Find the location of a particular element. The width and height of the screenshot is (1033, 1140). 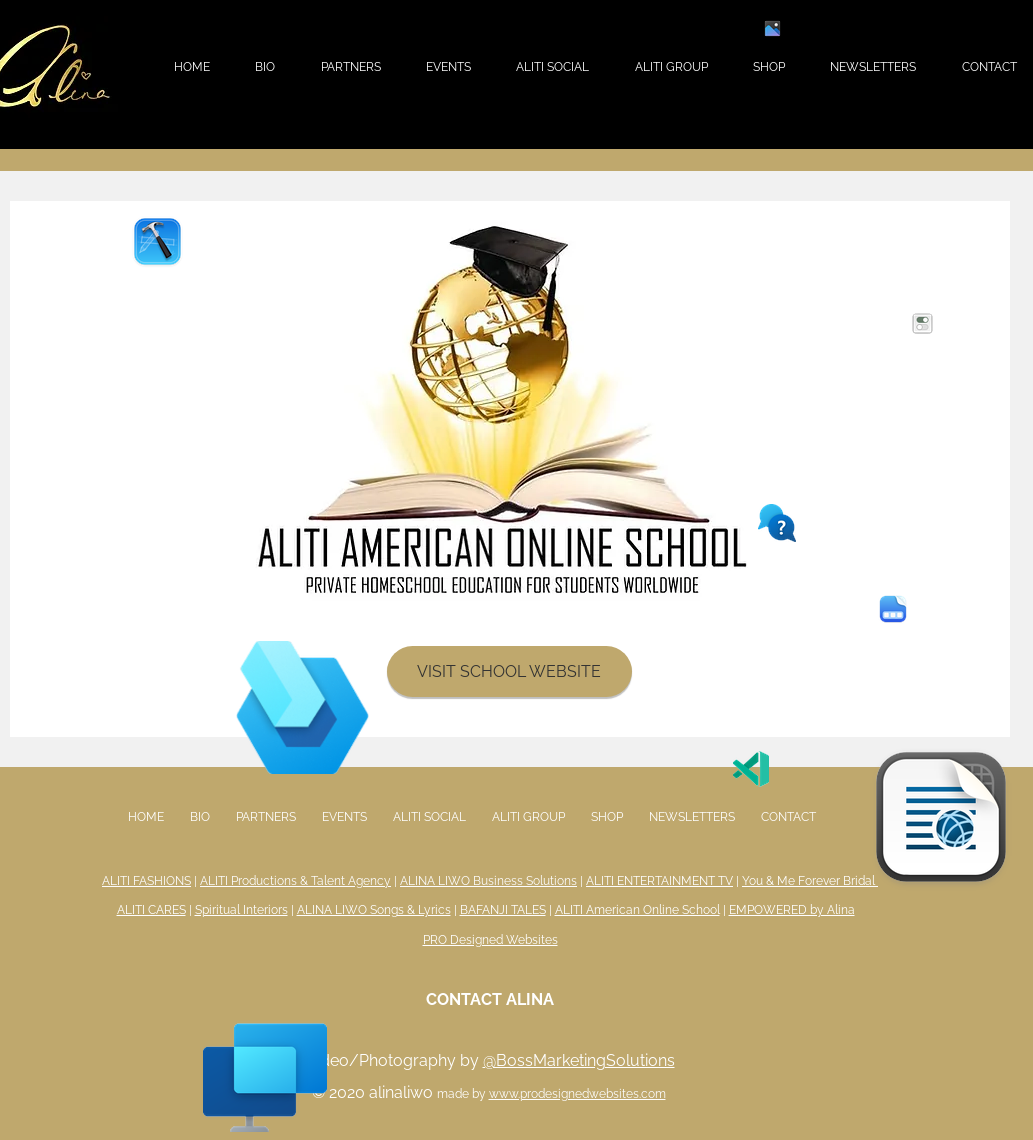

open Microsoft Dynamics 365 application is located at coordinates (302, 707).